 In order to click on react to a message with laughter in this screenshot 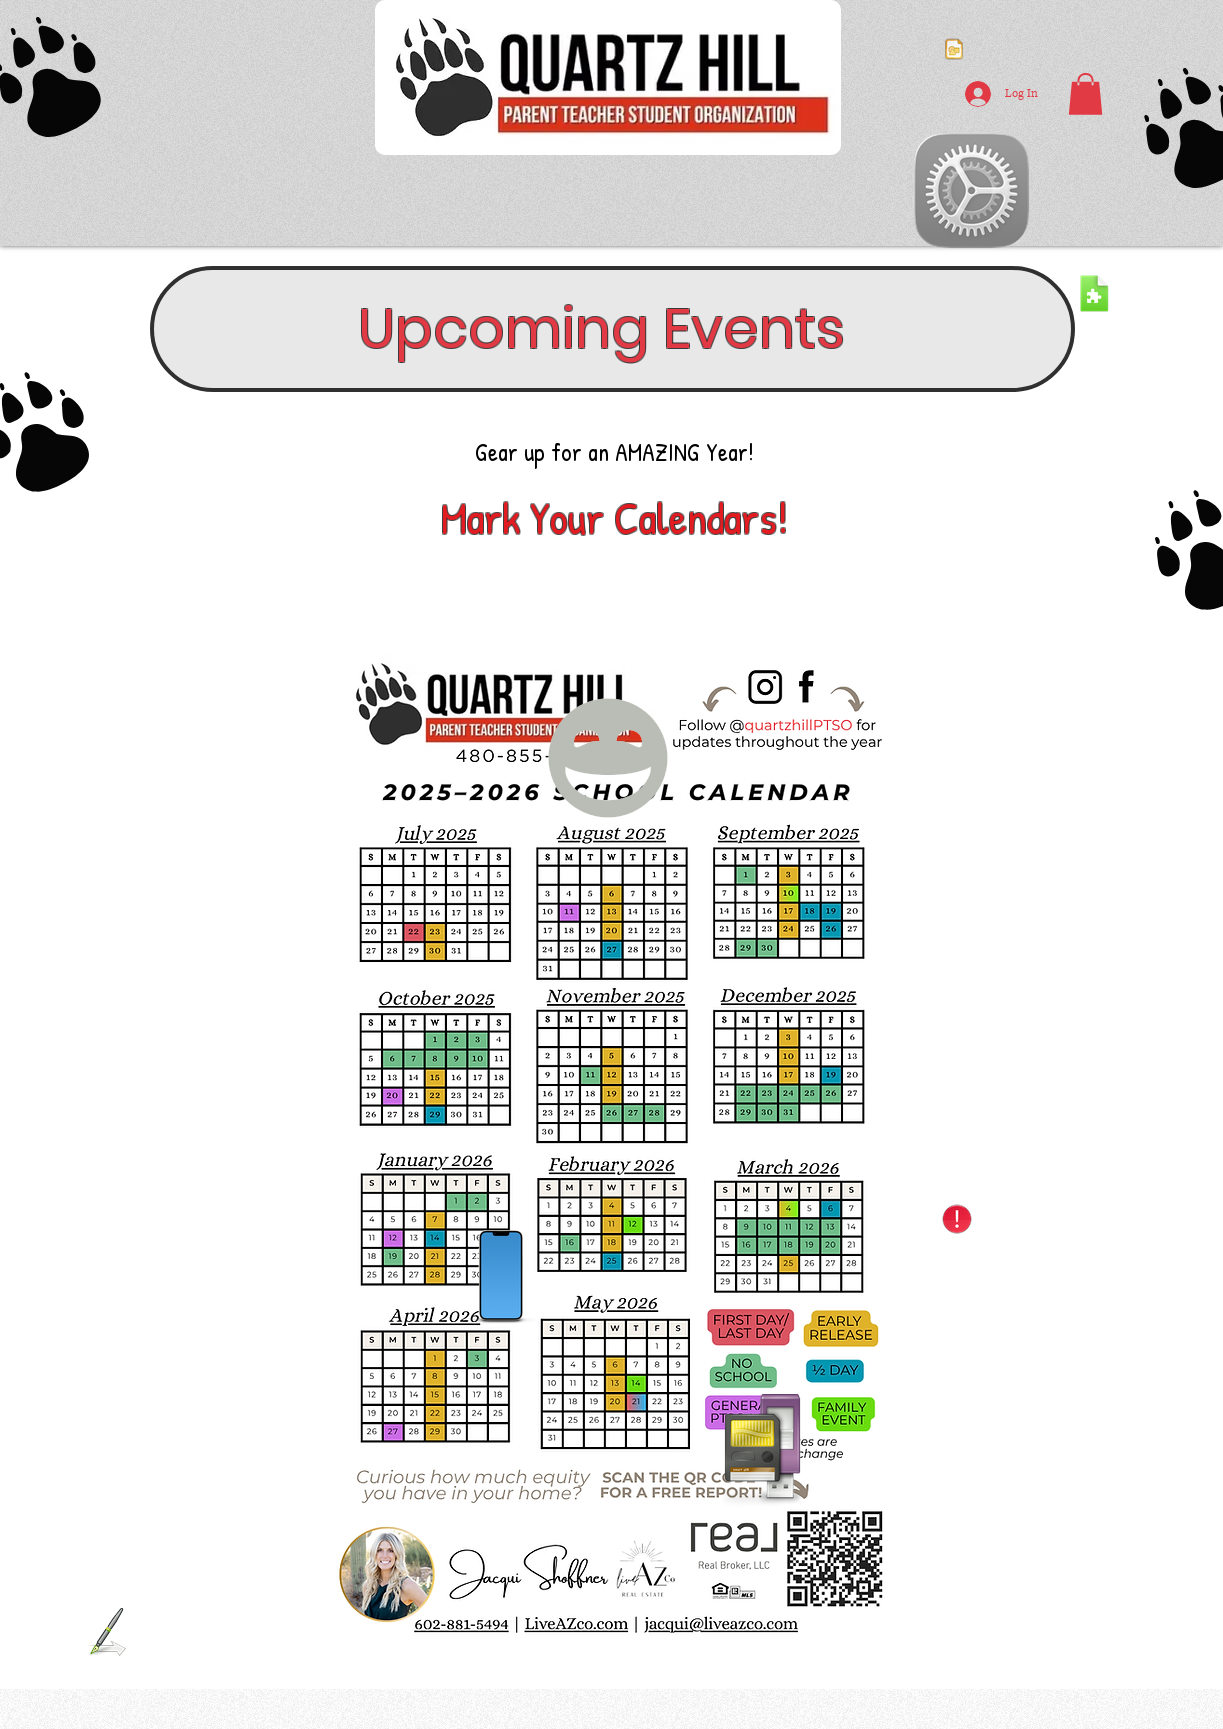, I will do `click(608, 758)`.